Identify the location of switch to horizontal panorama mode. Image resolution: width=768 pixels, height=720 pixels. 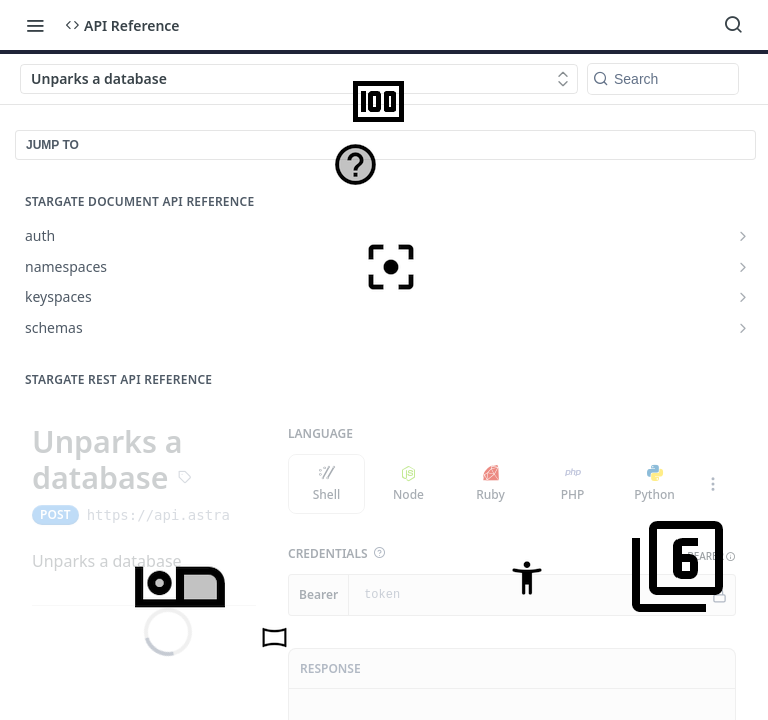
(274, 637).